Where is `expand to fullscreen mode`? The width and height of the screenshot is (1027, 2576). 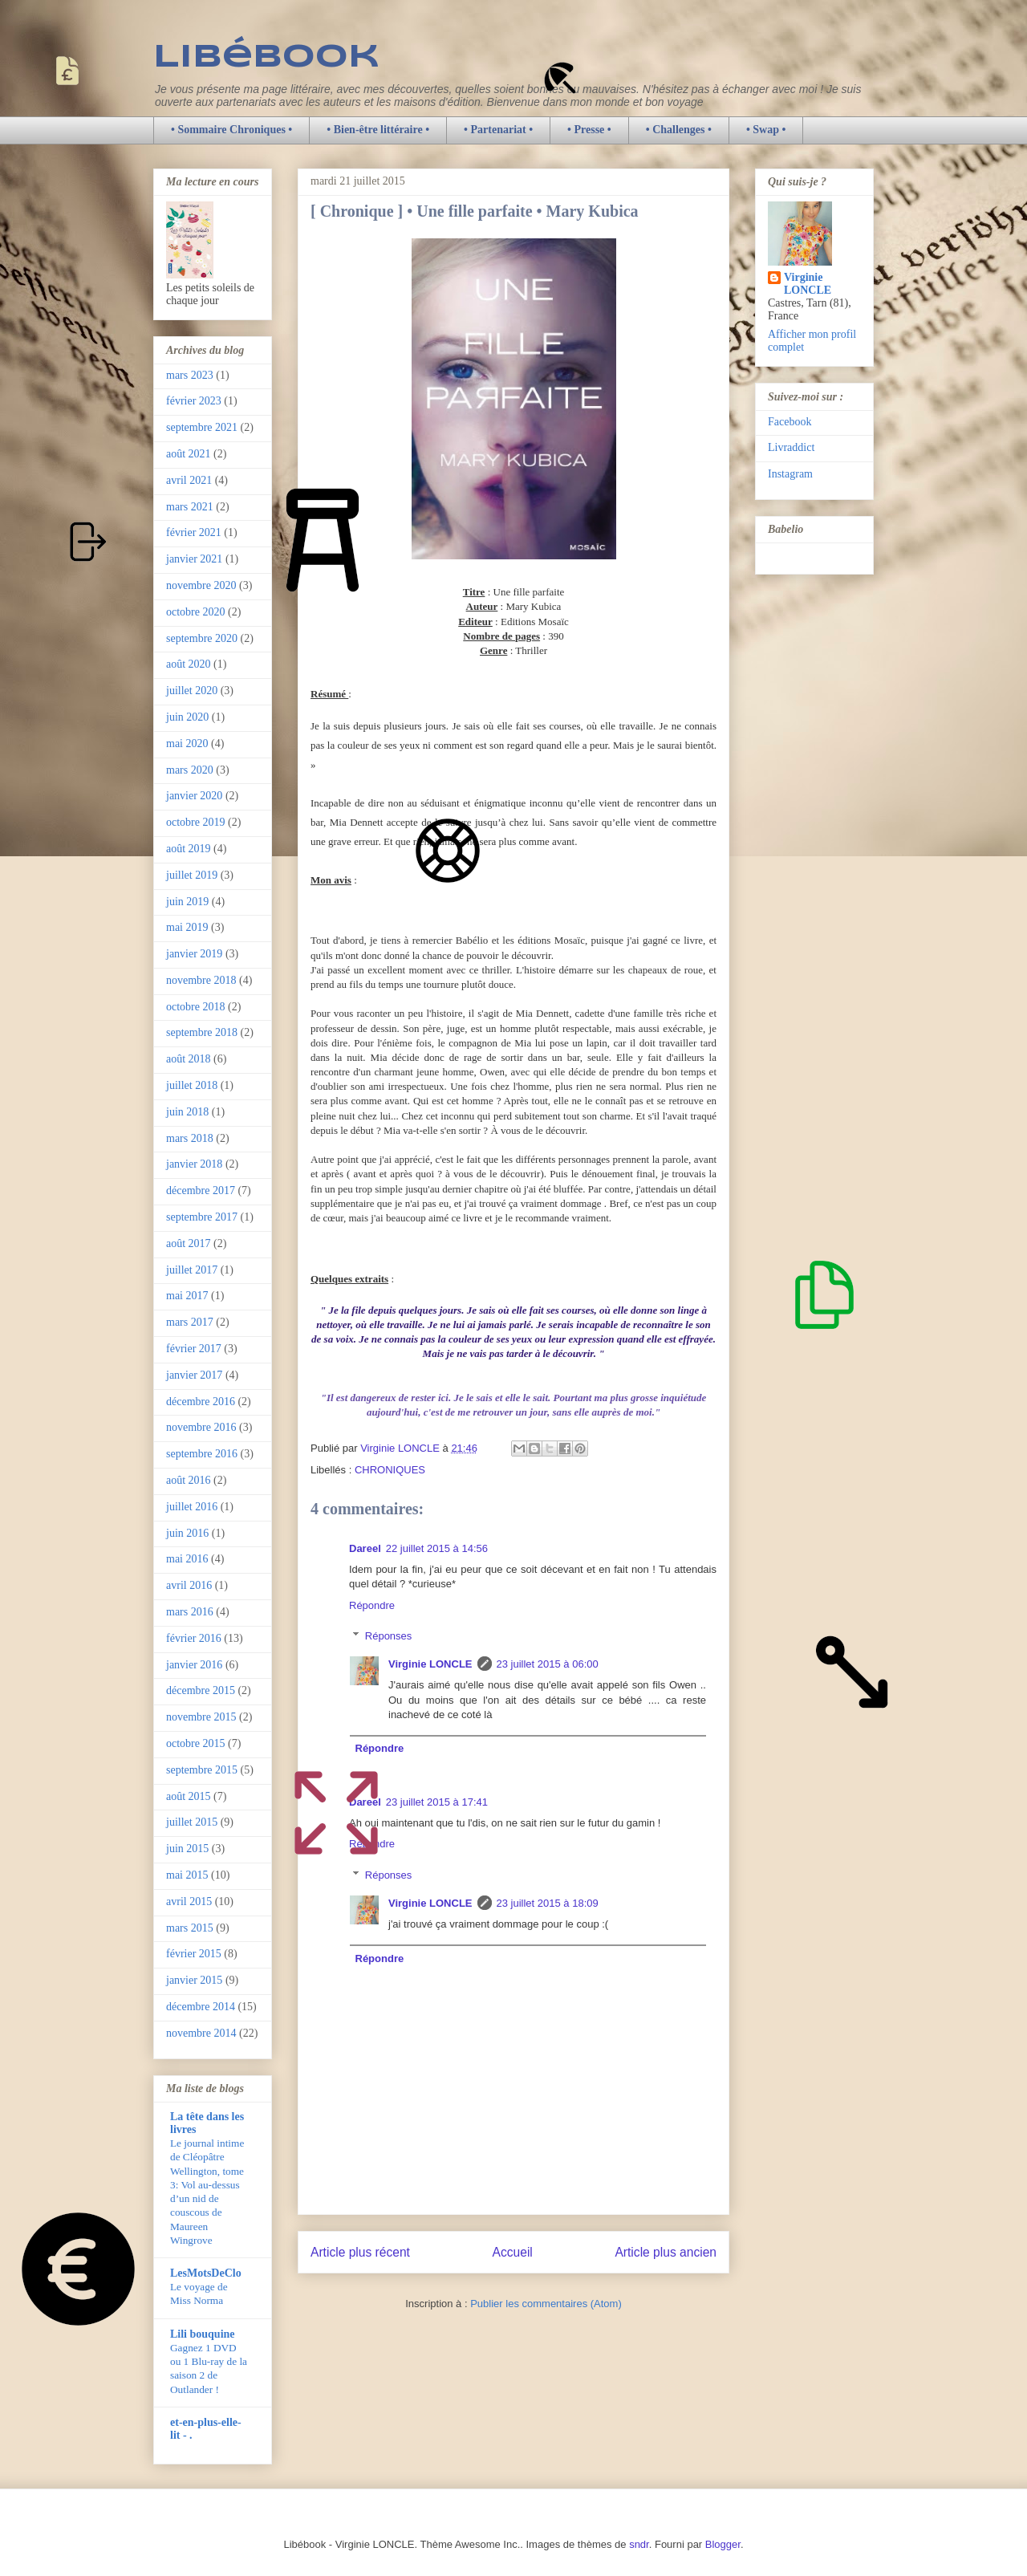
expand to fullscreen mode is located at coordinates (336, 1813).